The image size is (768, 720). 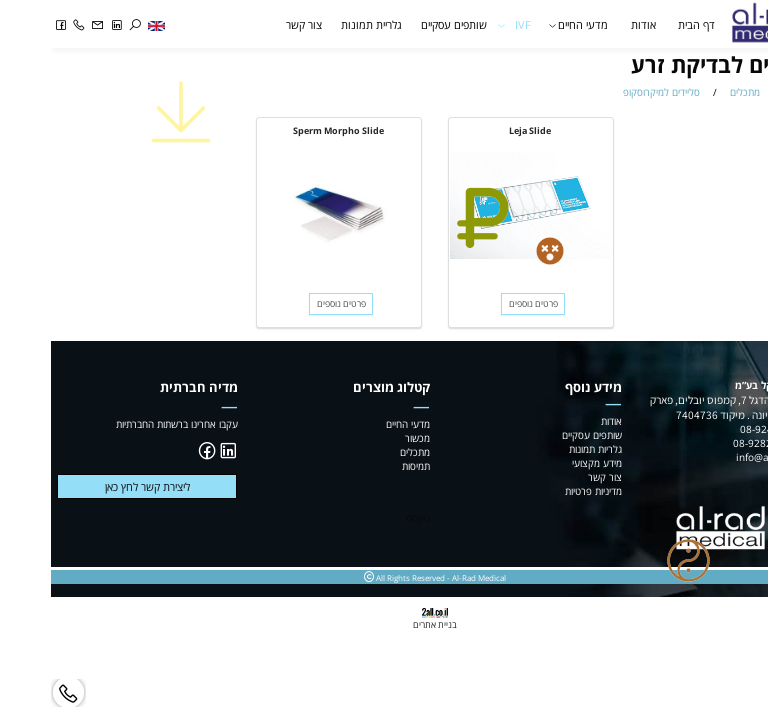 I want to click on indicates an error or system crash, so click(x=550, y=251).